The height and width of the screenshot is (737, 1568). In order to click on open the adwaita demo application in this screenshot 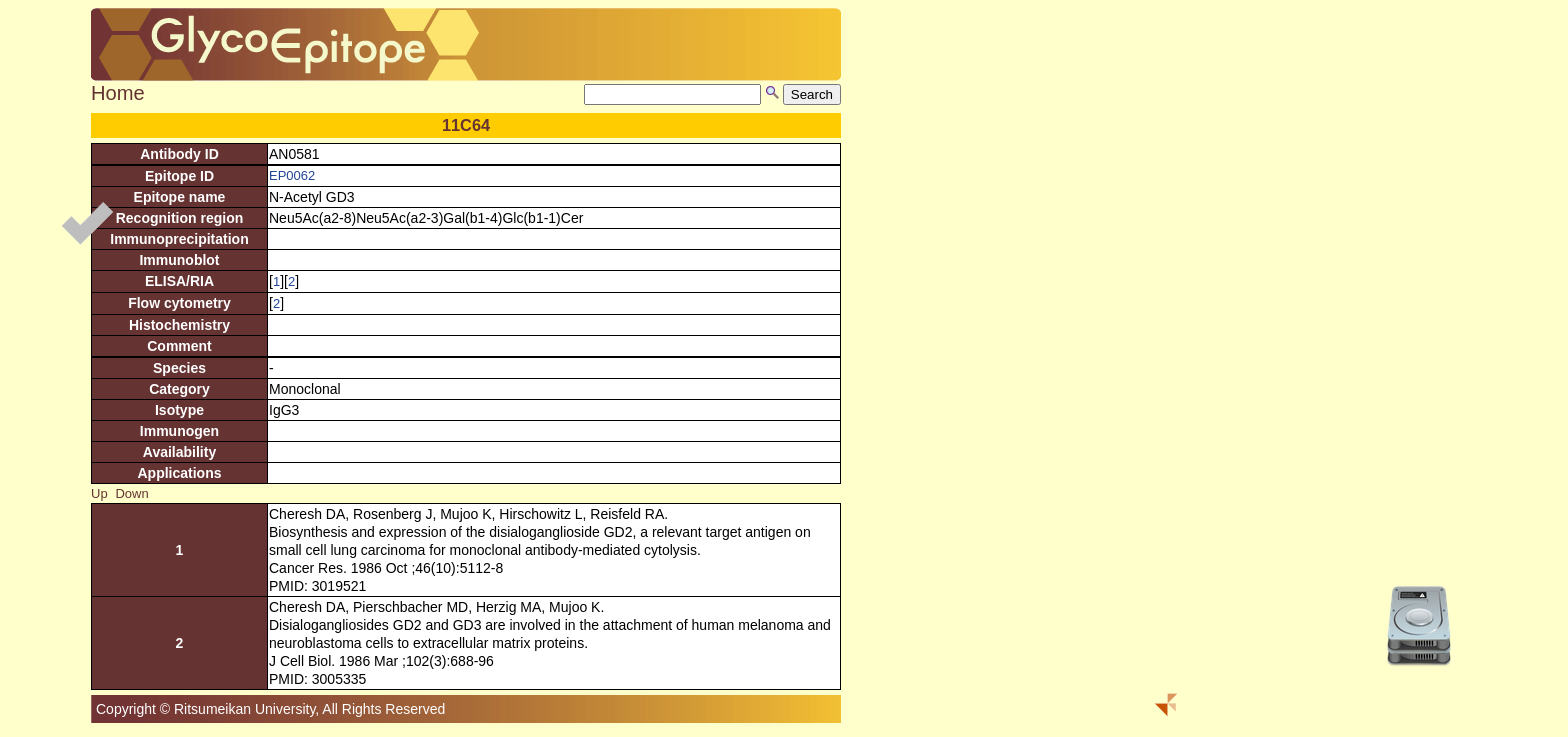, I will do `click(1166, 705)`.